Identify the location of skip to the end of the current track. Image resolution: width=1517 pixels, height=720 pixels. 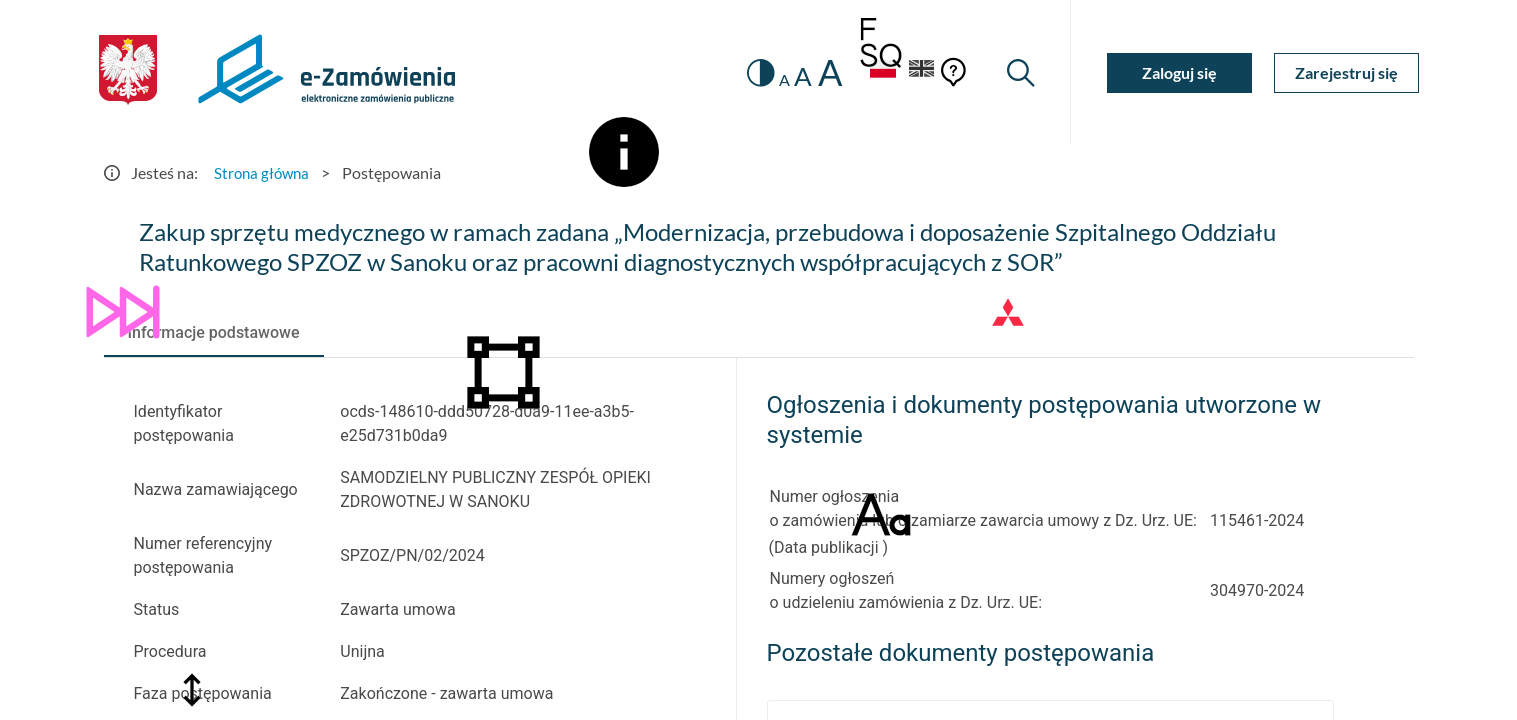
(123, 312).